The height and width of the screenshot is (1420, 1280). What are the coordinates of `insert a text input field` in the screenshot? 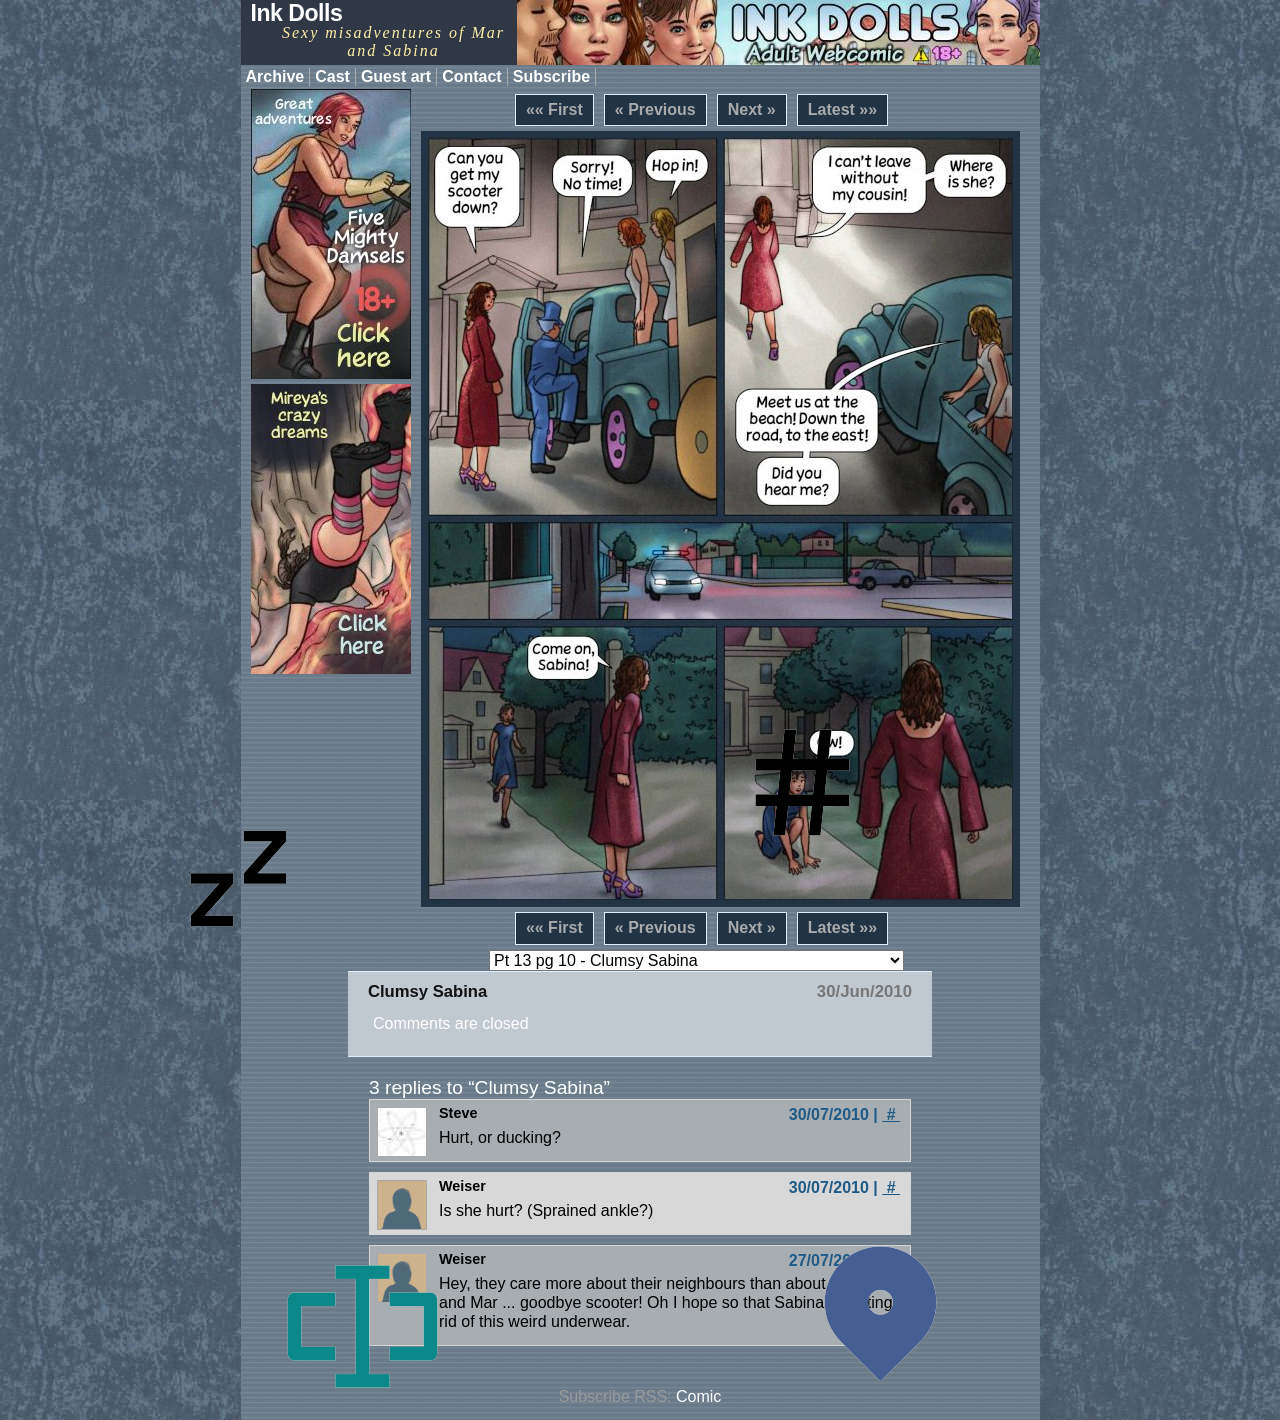 It's located at (362, 1326).